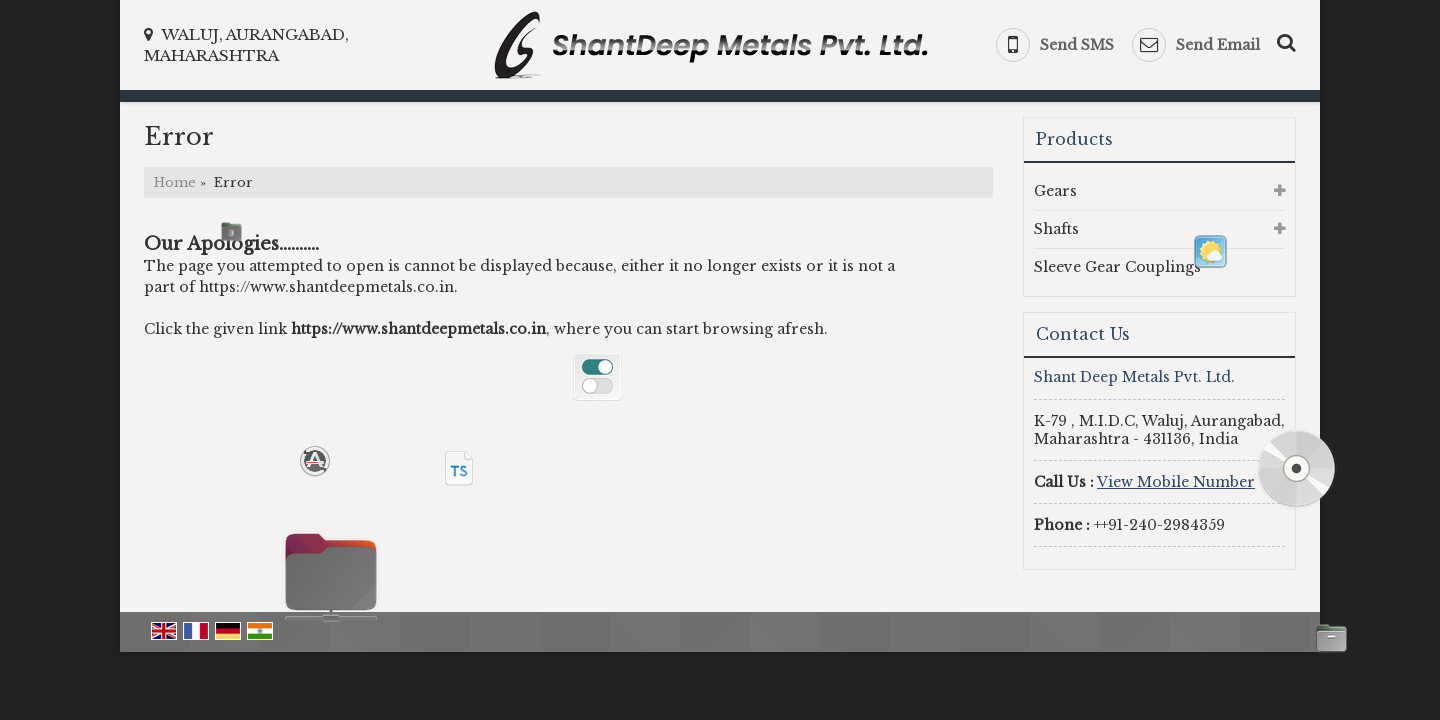  I want to click on access files stored on a remote server or network, so click(331, 576).